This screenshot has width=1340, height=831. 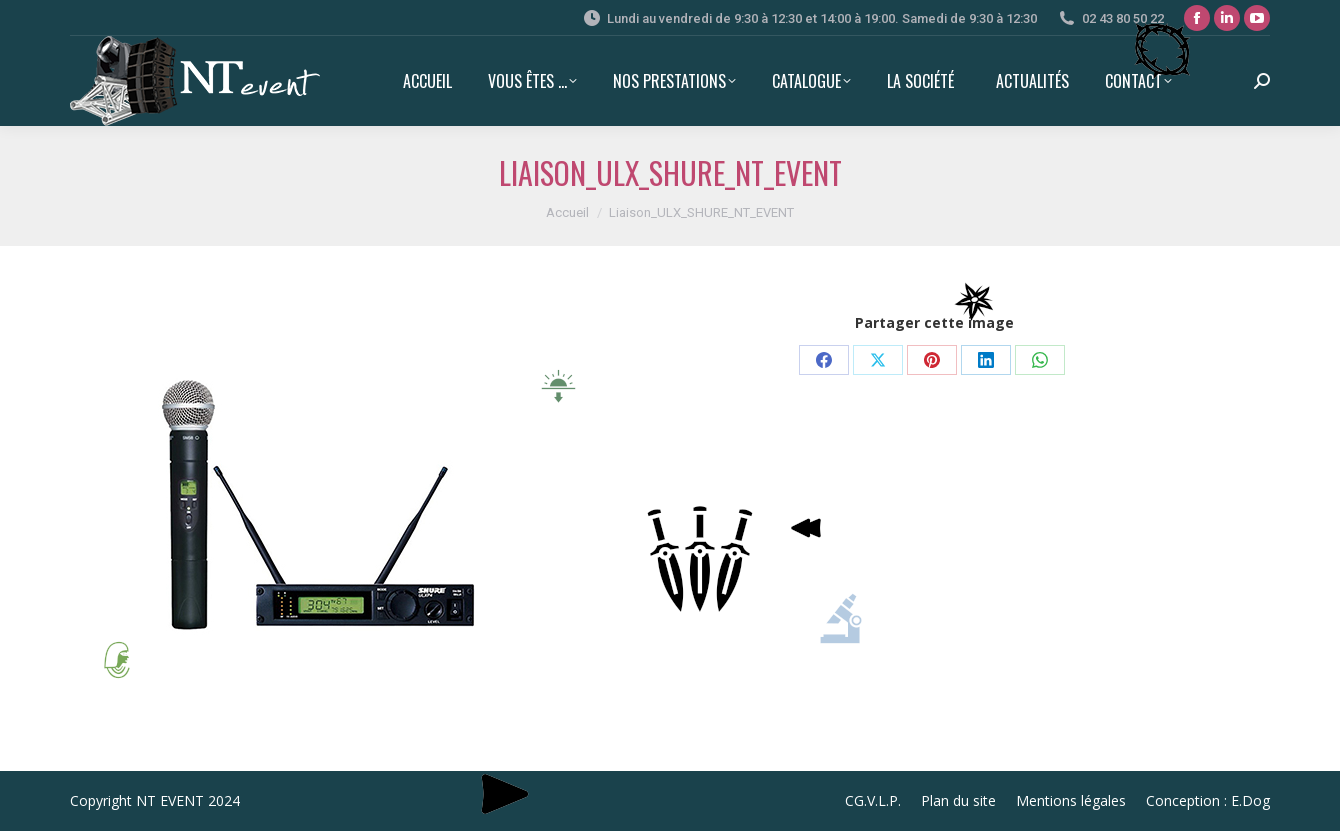 What do you see at coordinates (1162, 50) in the screenshot?
I see `indicates restricted or prohibited area` at bounding box center [1162, 50].